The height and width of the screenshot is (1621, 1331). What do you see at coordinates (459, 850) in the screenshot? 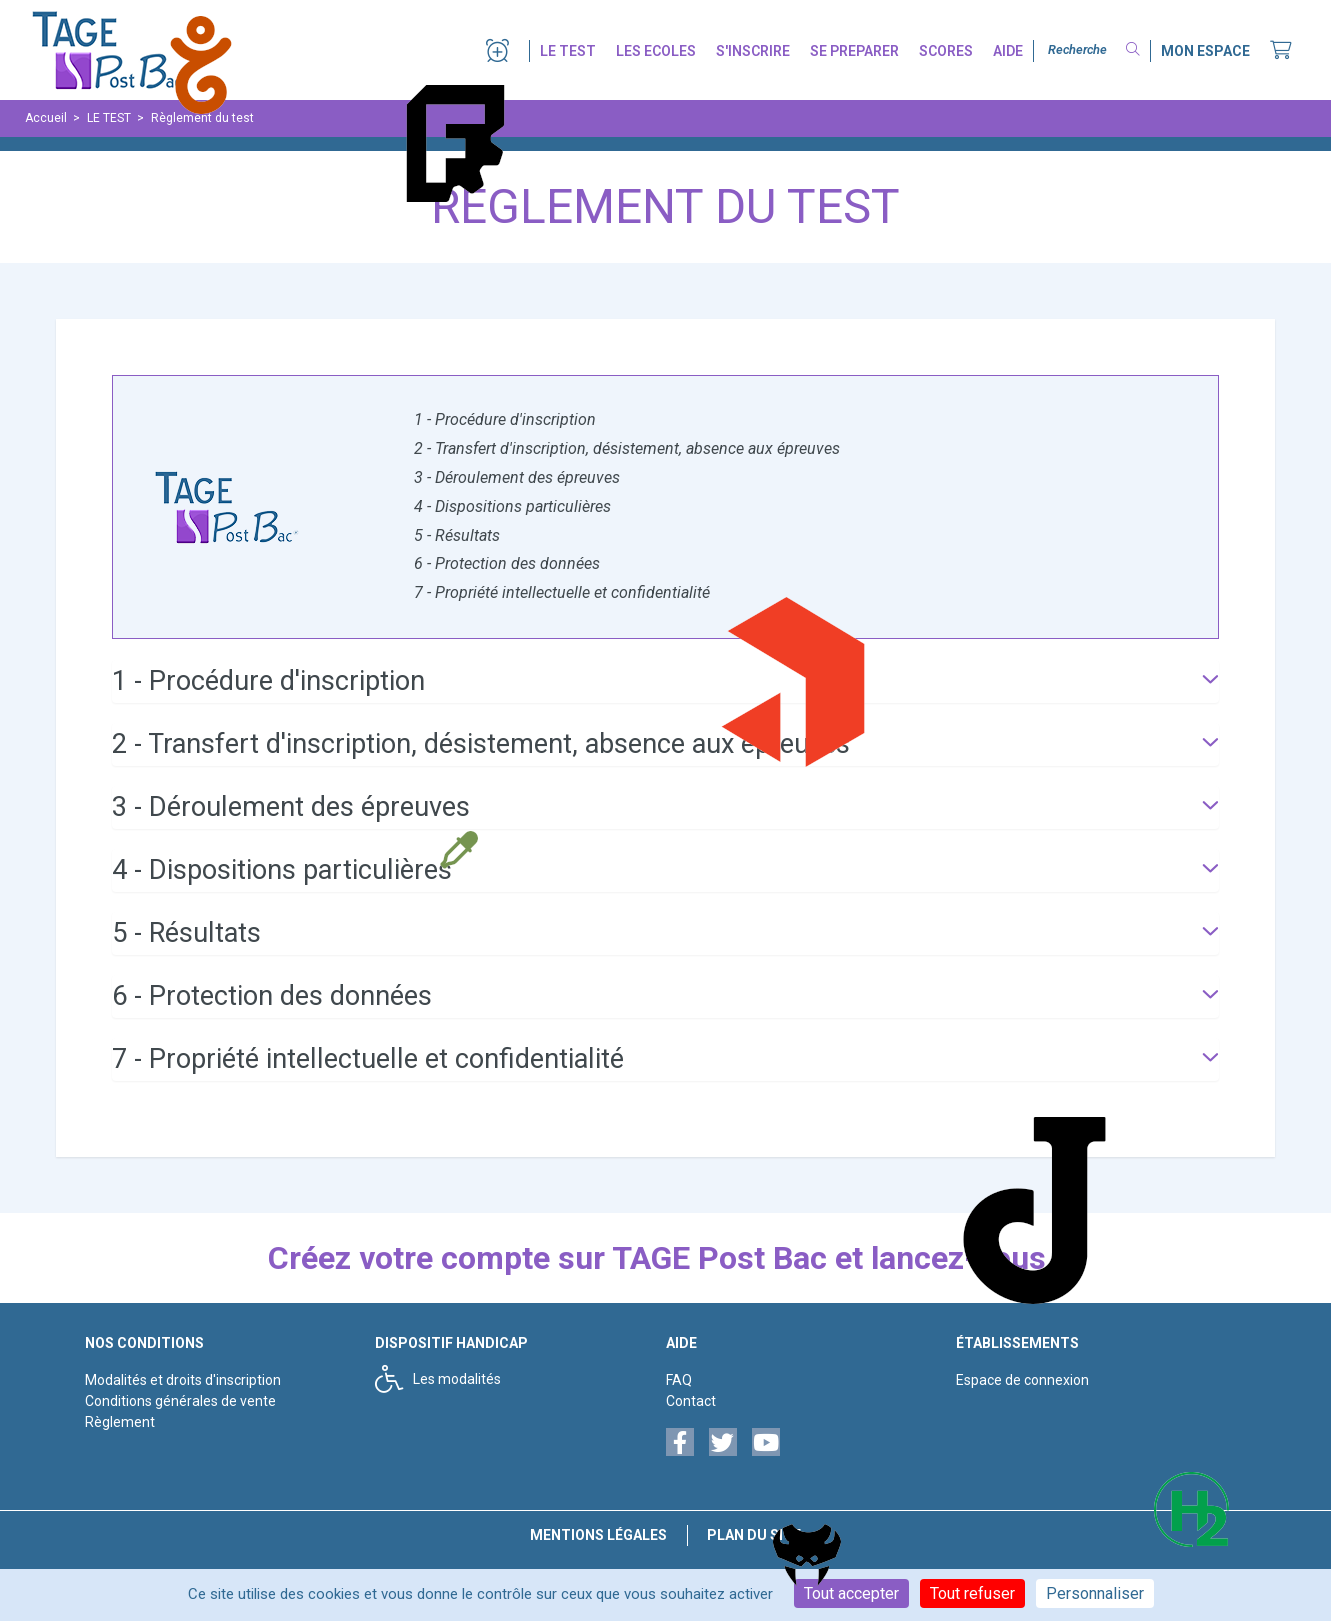
I see `pick a color from the screen` at bounding box center [459, 850].